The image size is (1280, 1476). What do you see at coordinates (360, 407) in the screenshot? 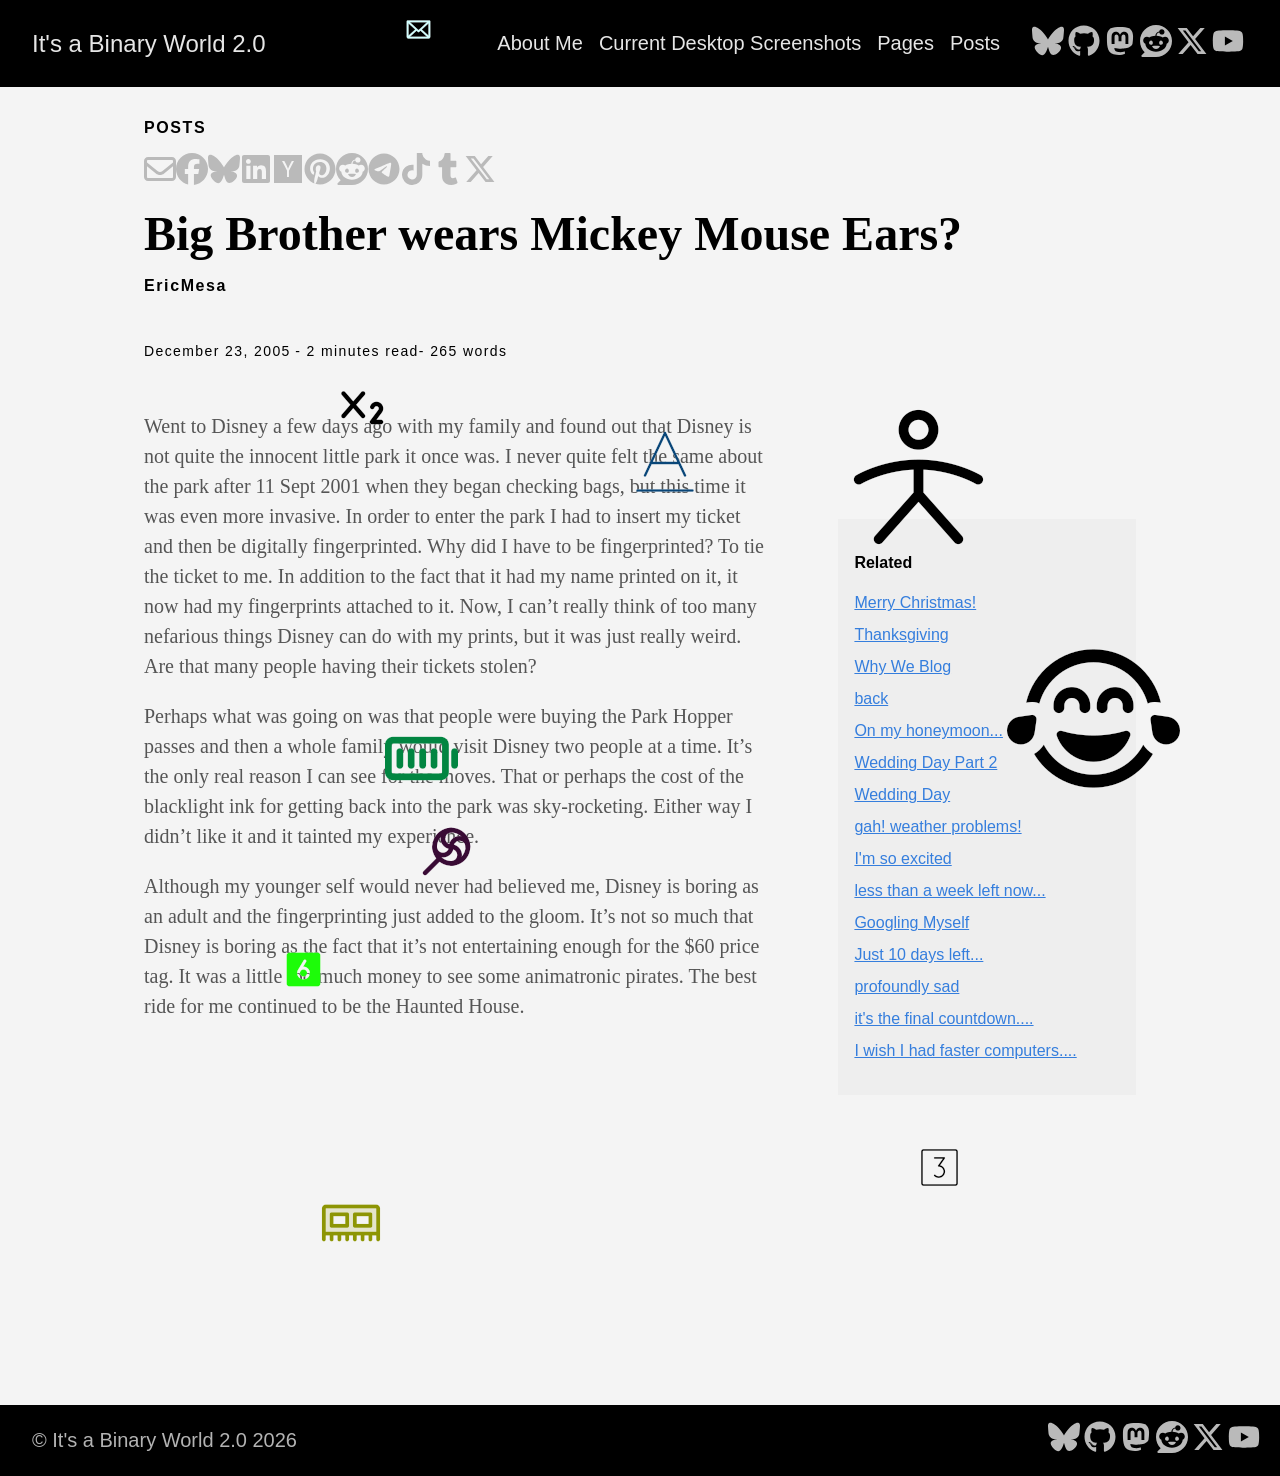
I see `format text as subscript` at bounding box center [360, 407].